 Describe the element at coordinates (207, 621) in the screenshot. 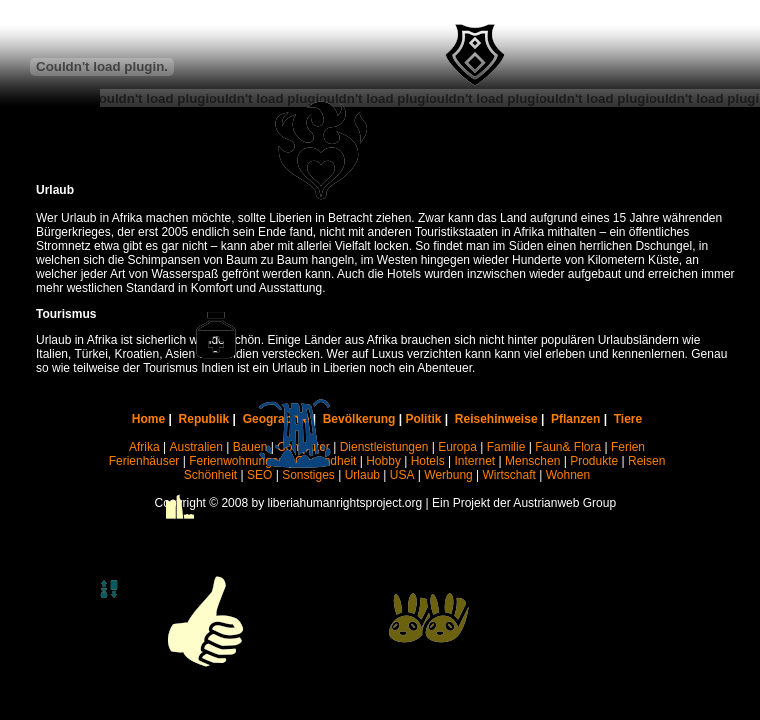

I see `like or upvote content` at that location.